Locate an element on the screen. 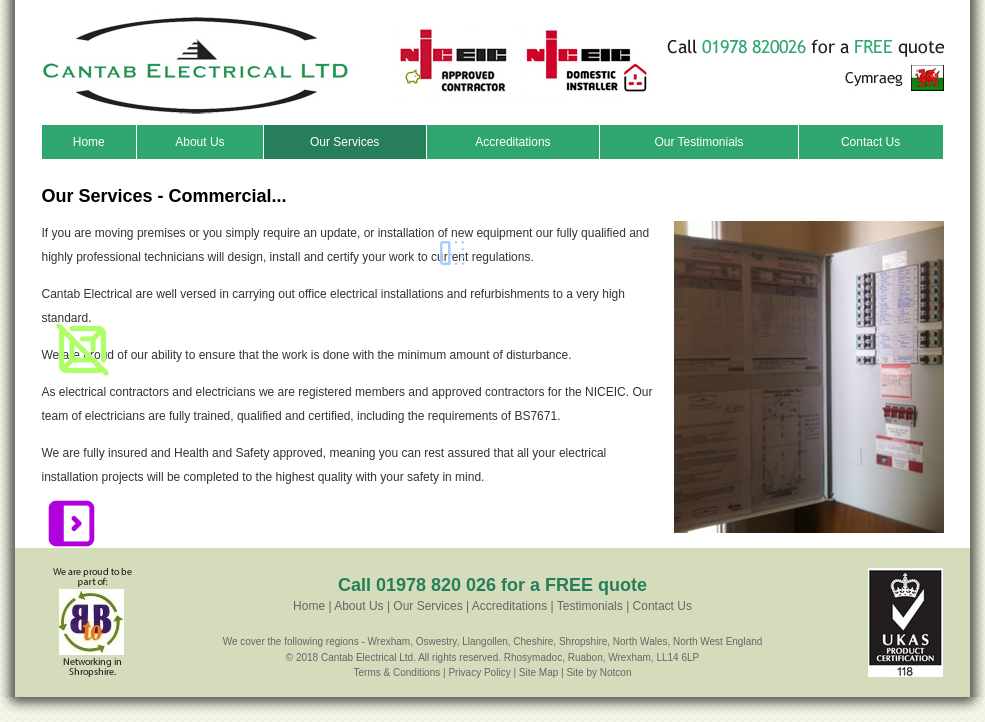  disable box model view is located at coordinates (82, 349).